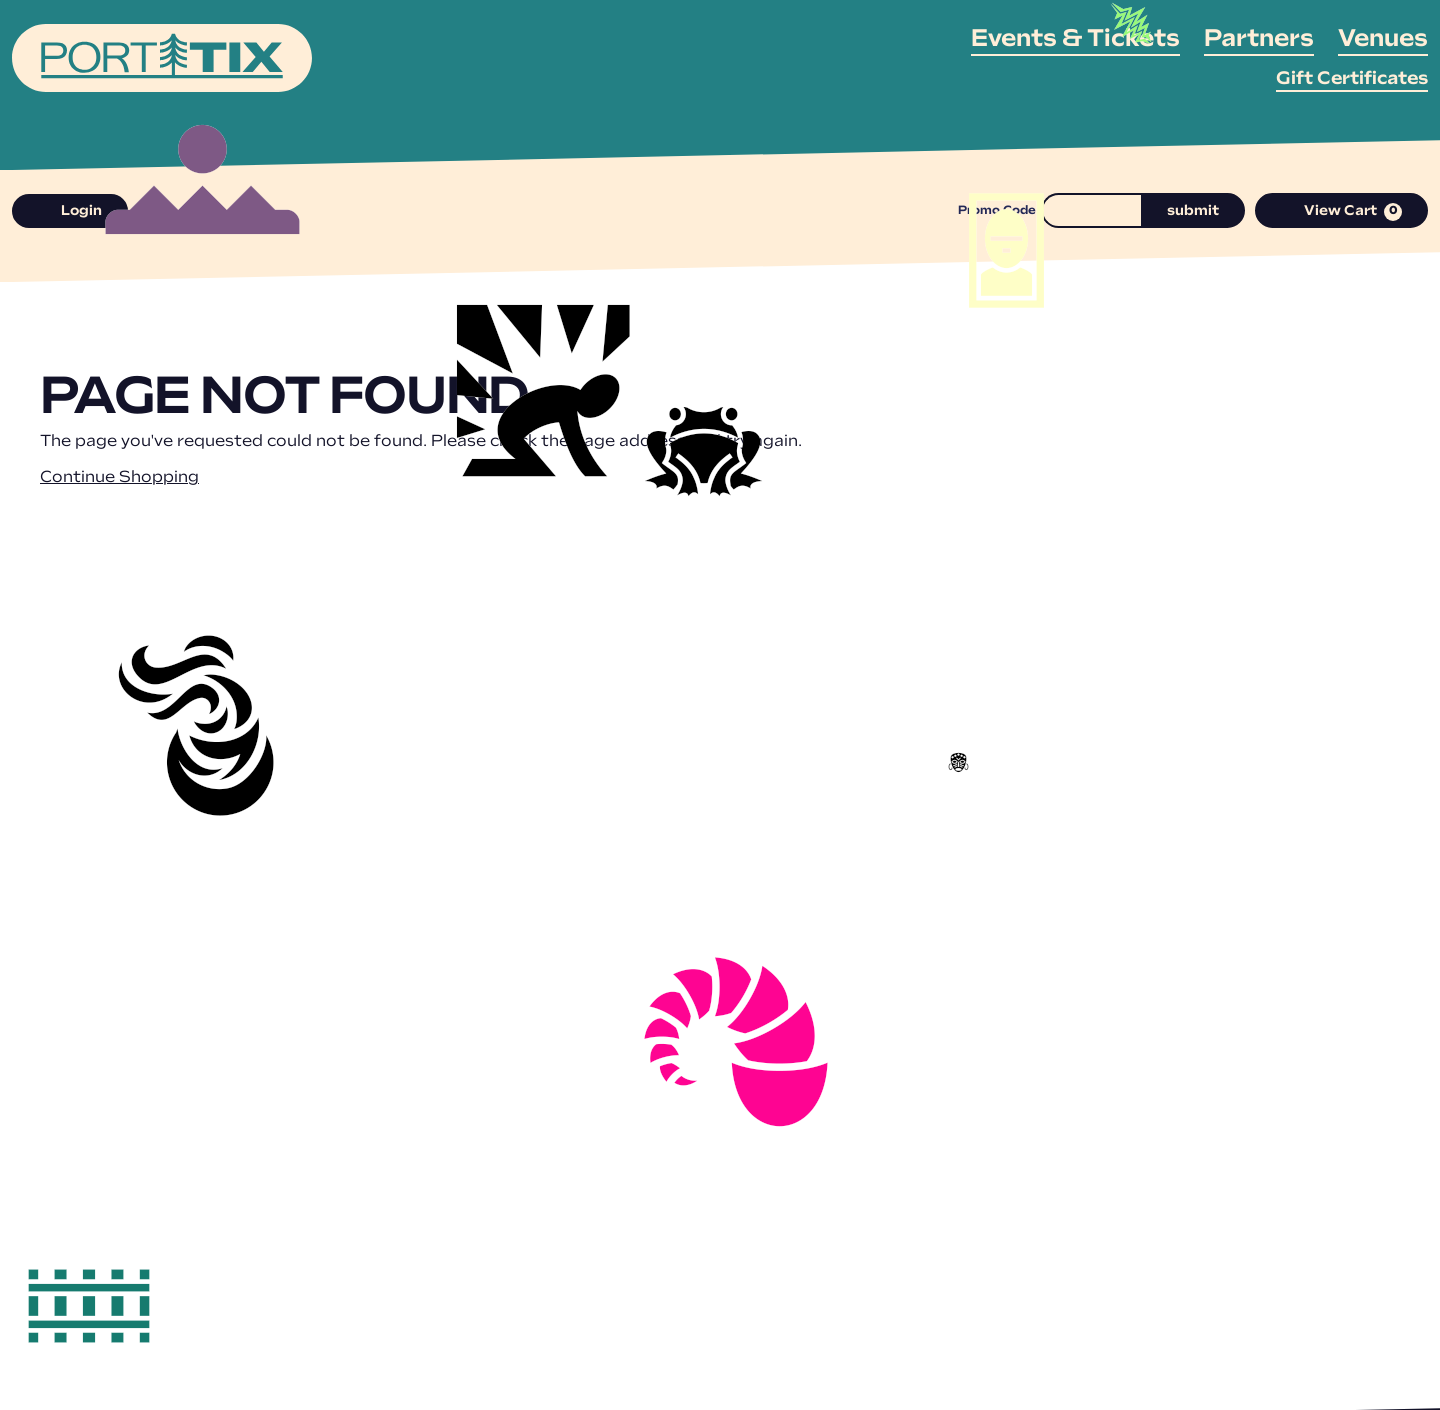  I want to click on indicates a desert or Egyptian-themed level, so click(202, 179).